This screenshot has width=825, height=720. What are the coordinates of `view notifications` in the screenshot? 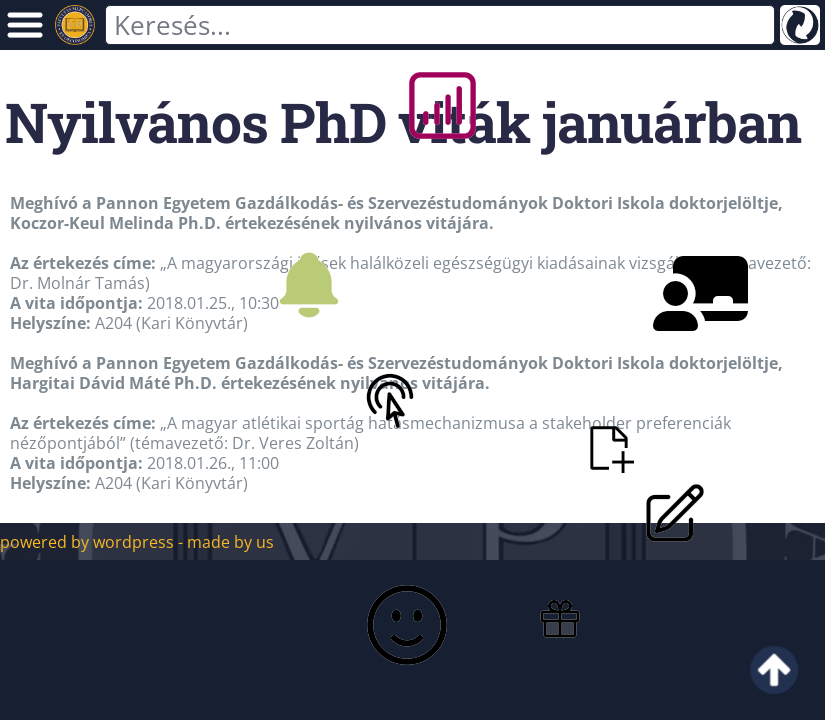 It's located at (309, 285).